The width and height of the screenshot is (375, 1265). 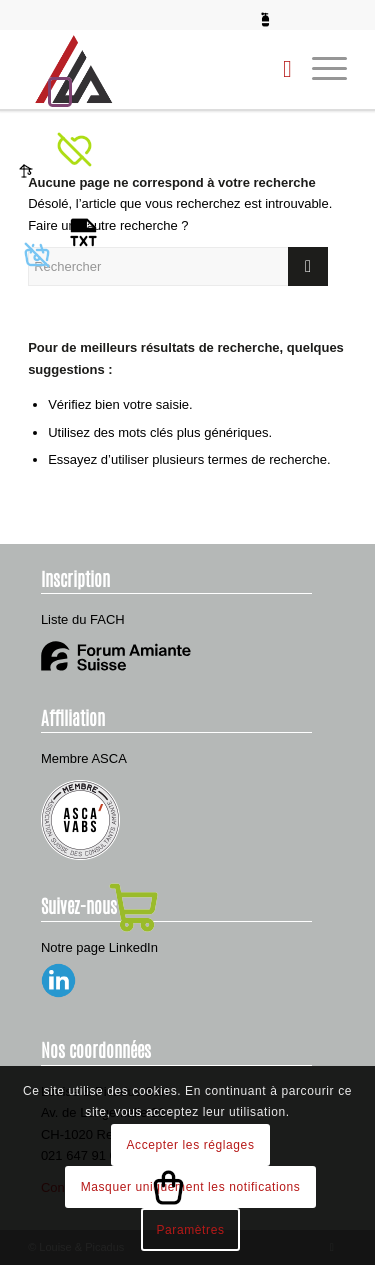 What do you see at coordinates (134, 908) in the screenshot?
I see `view your shopping cart` at bounding box center [134, 908].